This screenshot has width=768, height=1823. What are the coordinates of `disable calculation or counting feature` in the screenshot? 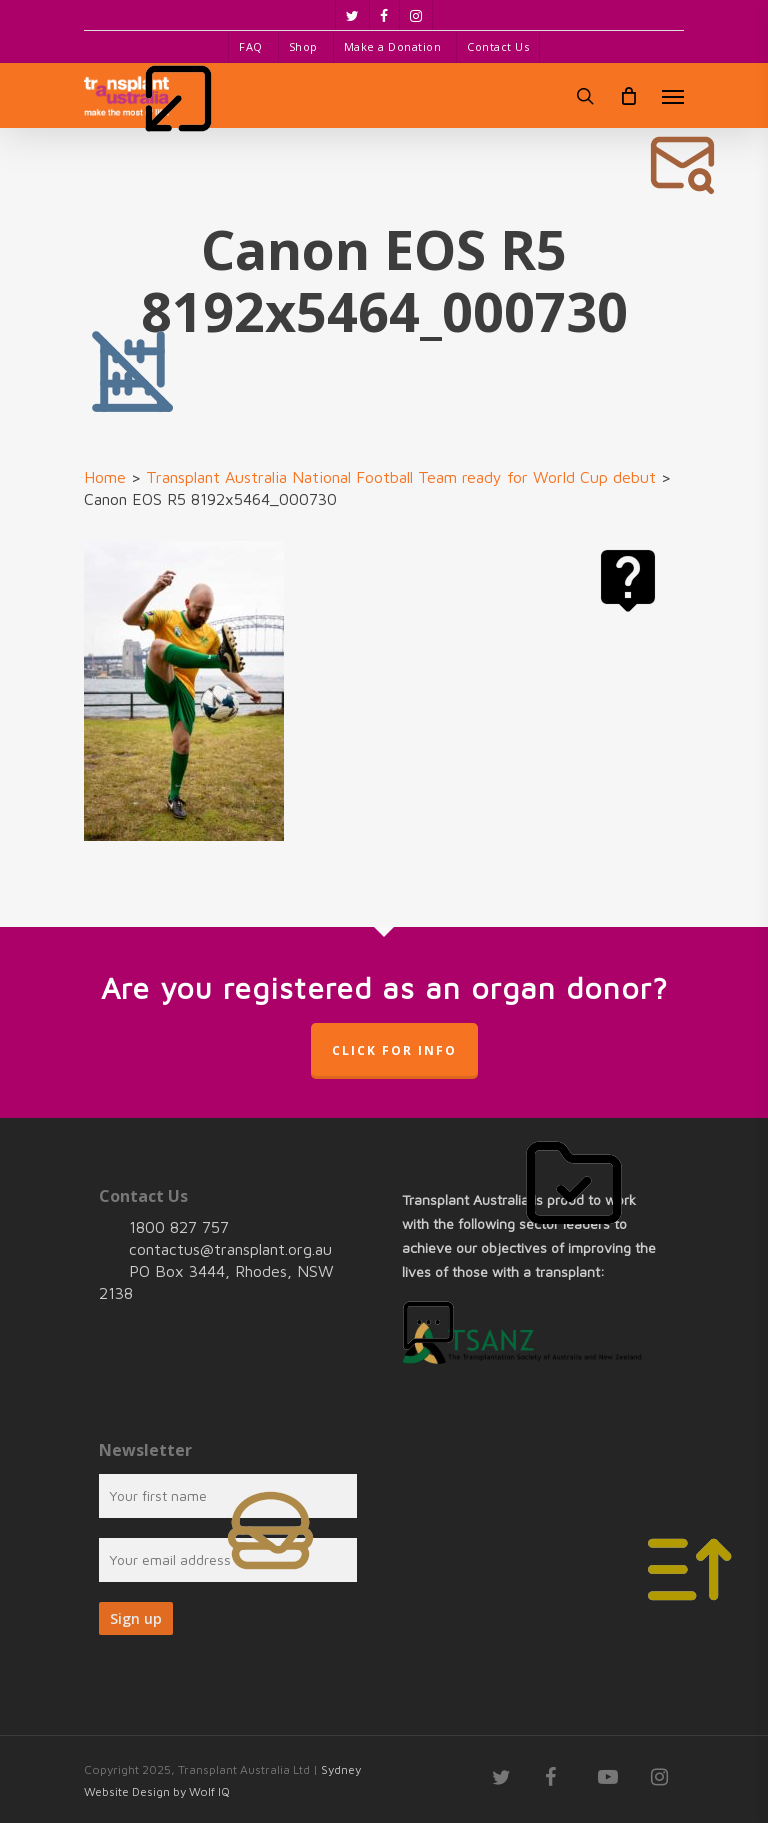 It's located at (132, 371).